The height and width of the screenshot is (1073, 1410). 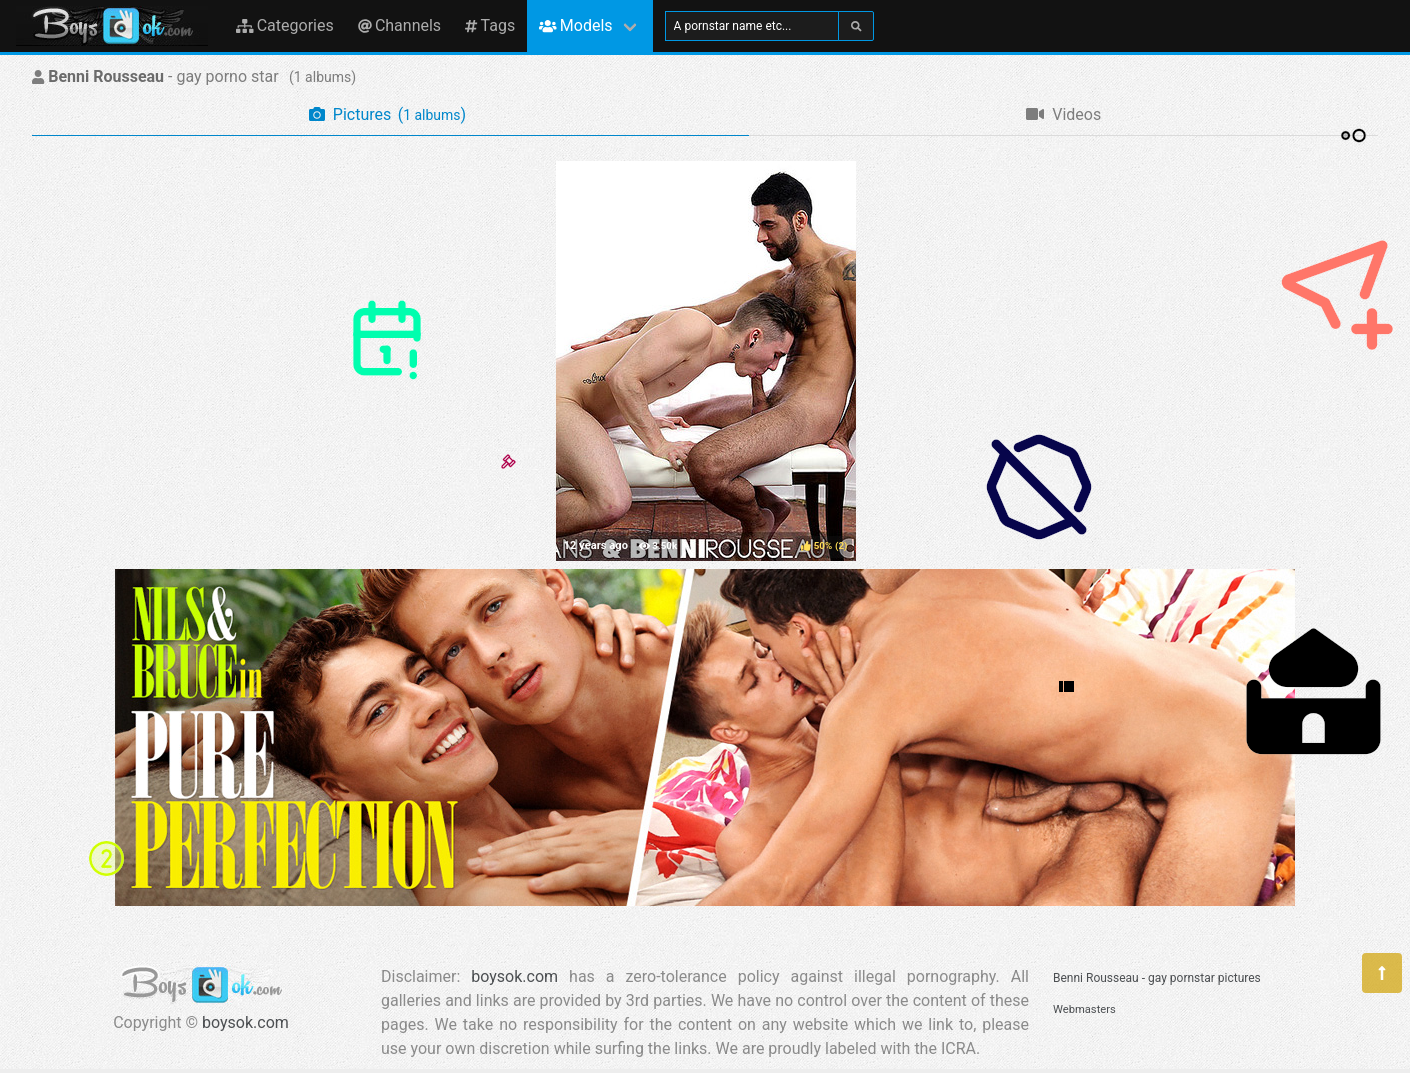 I want to click on add a new location pin, so click(x=1335, y=292).